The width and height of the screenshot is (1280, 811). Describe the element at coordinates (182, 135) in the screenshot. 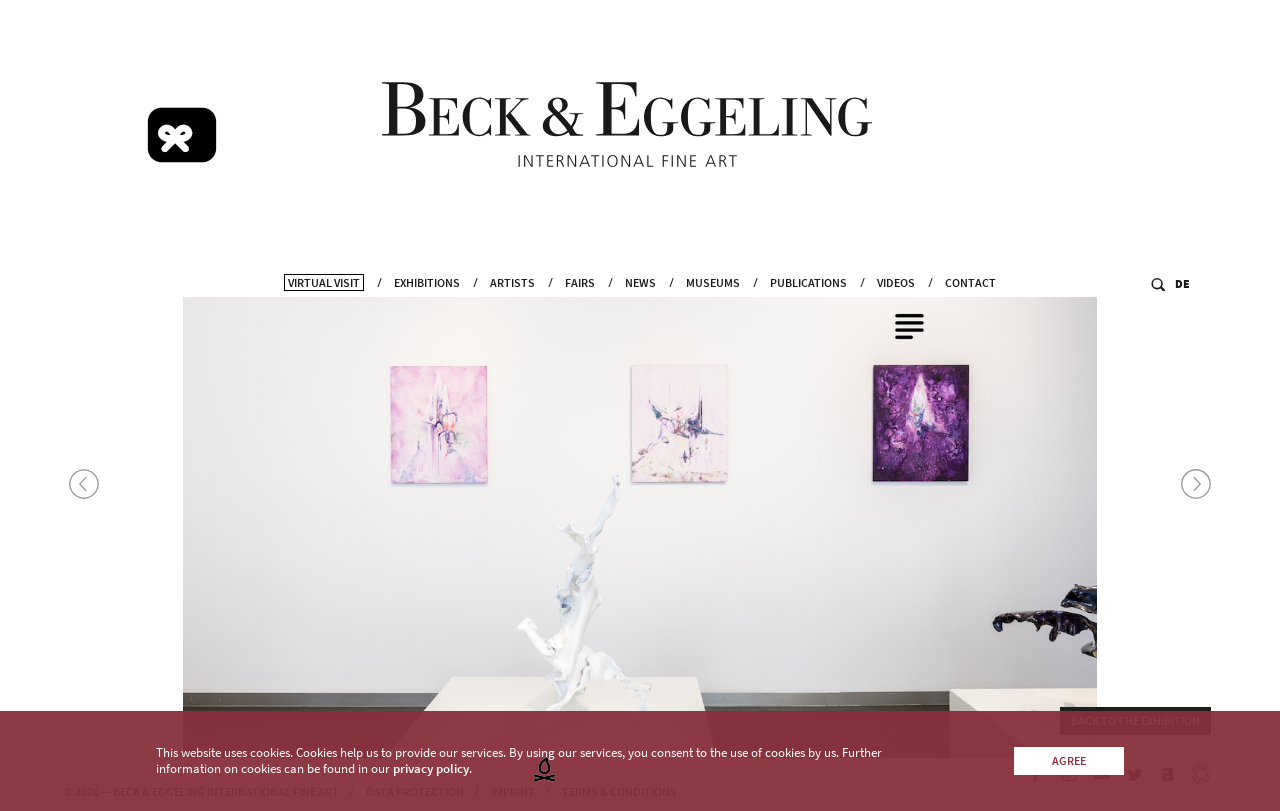

I see `access your gift card balance` at that location.